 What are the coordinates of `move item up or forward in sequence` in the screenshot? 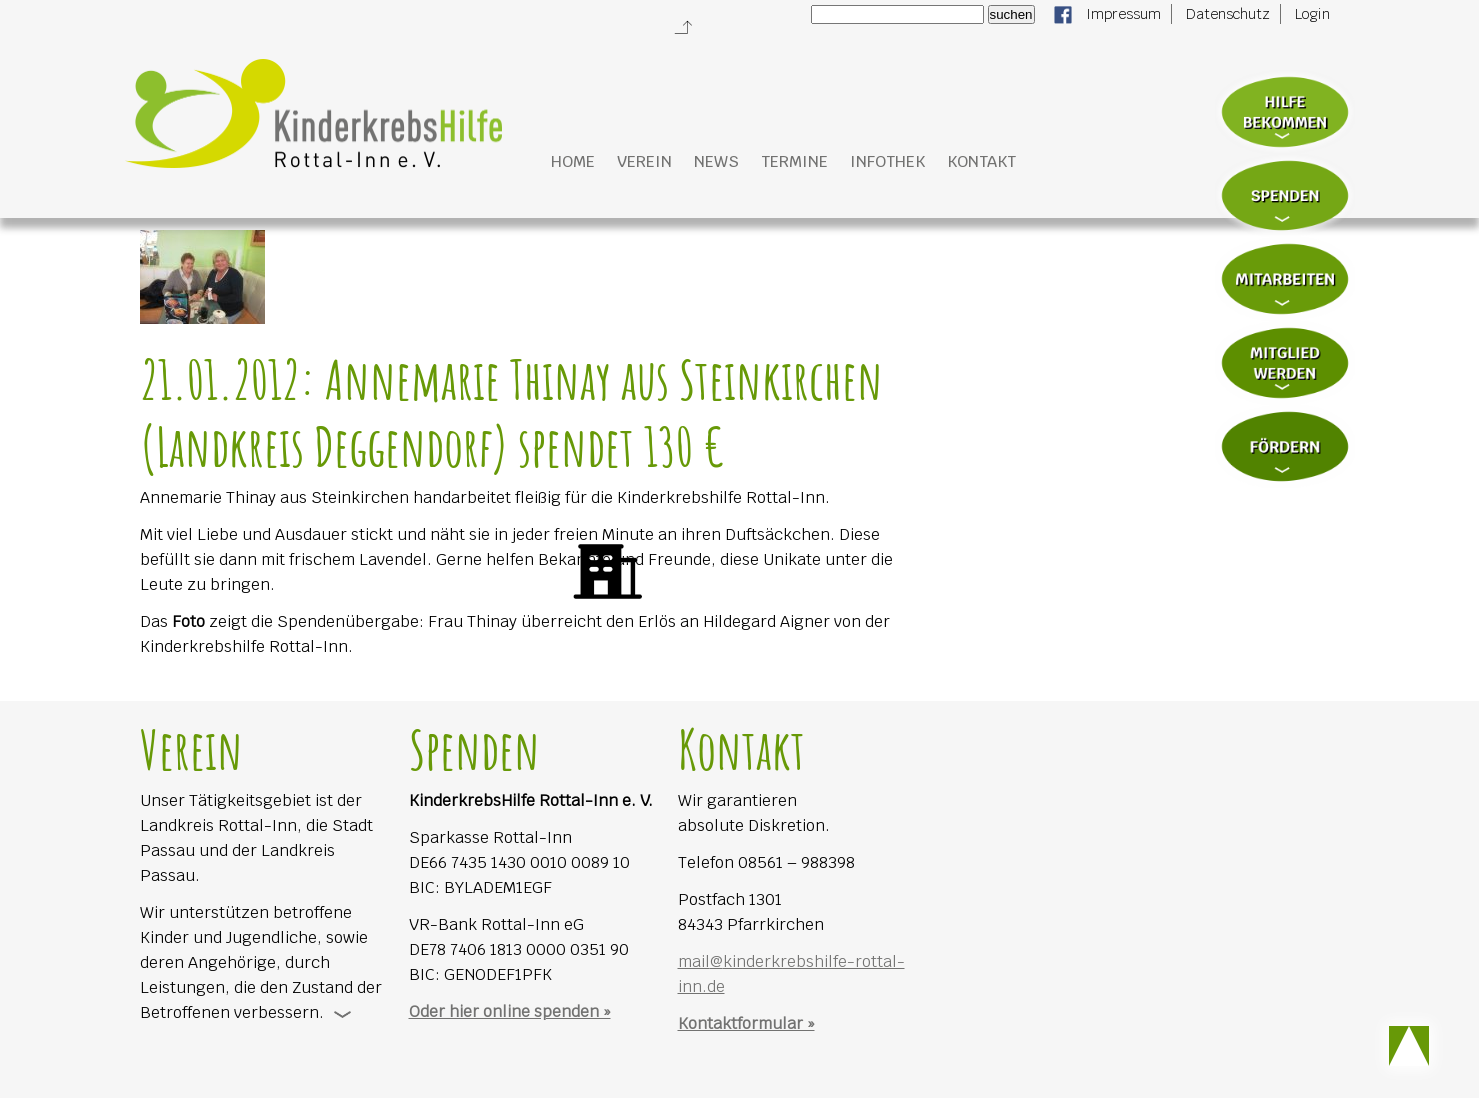 It's located at (684, 28).